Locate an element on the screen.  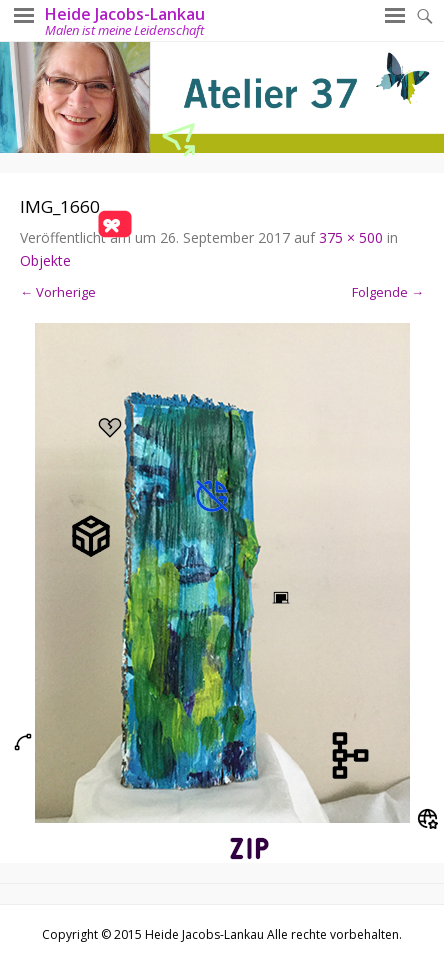
disable pie chart visualization is located at coordinates (212, 496).